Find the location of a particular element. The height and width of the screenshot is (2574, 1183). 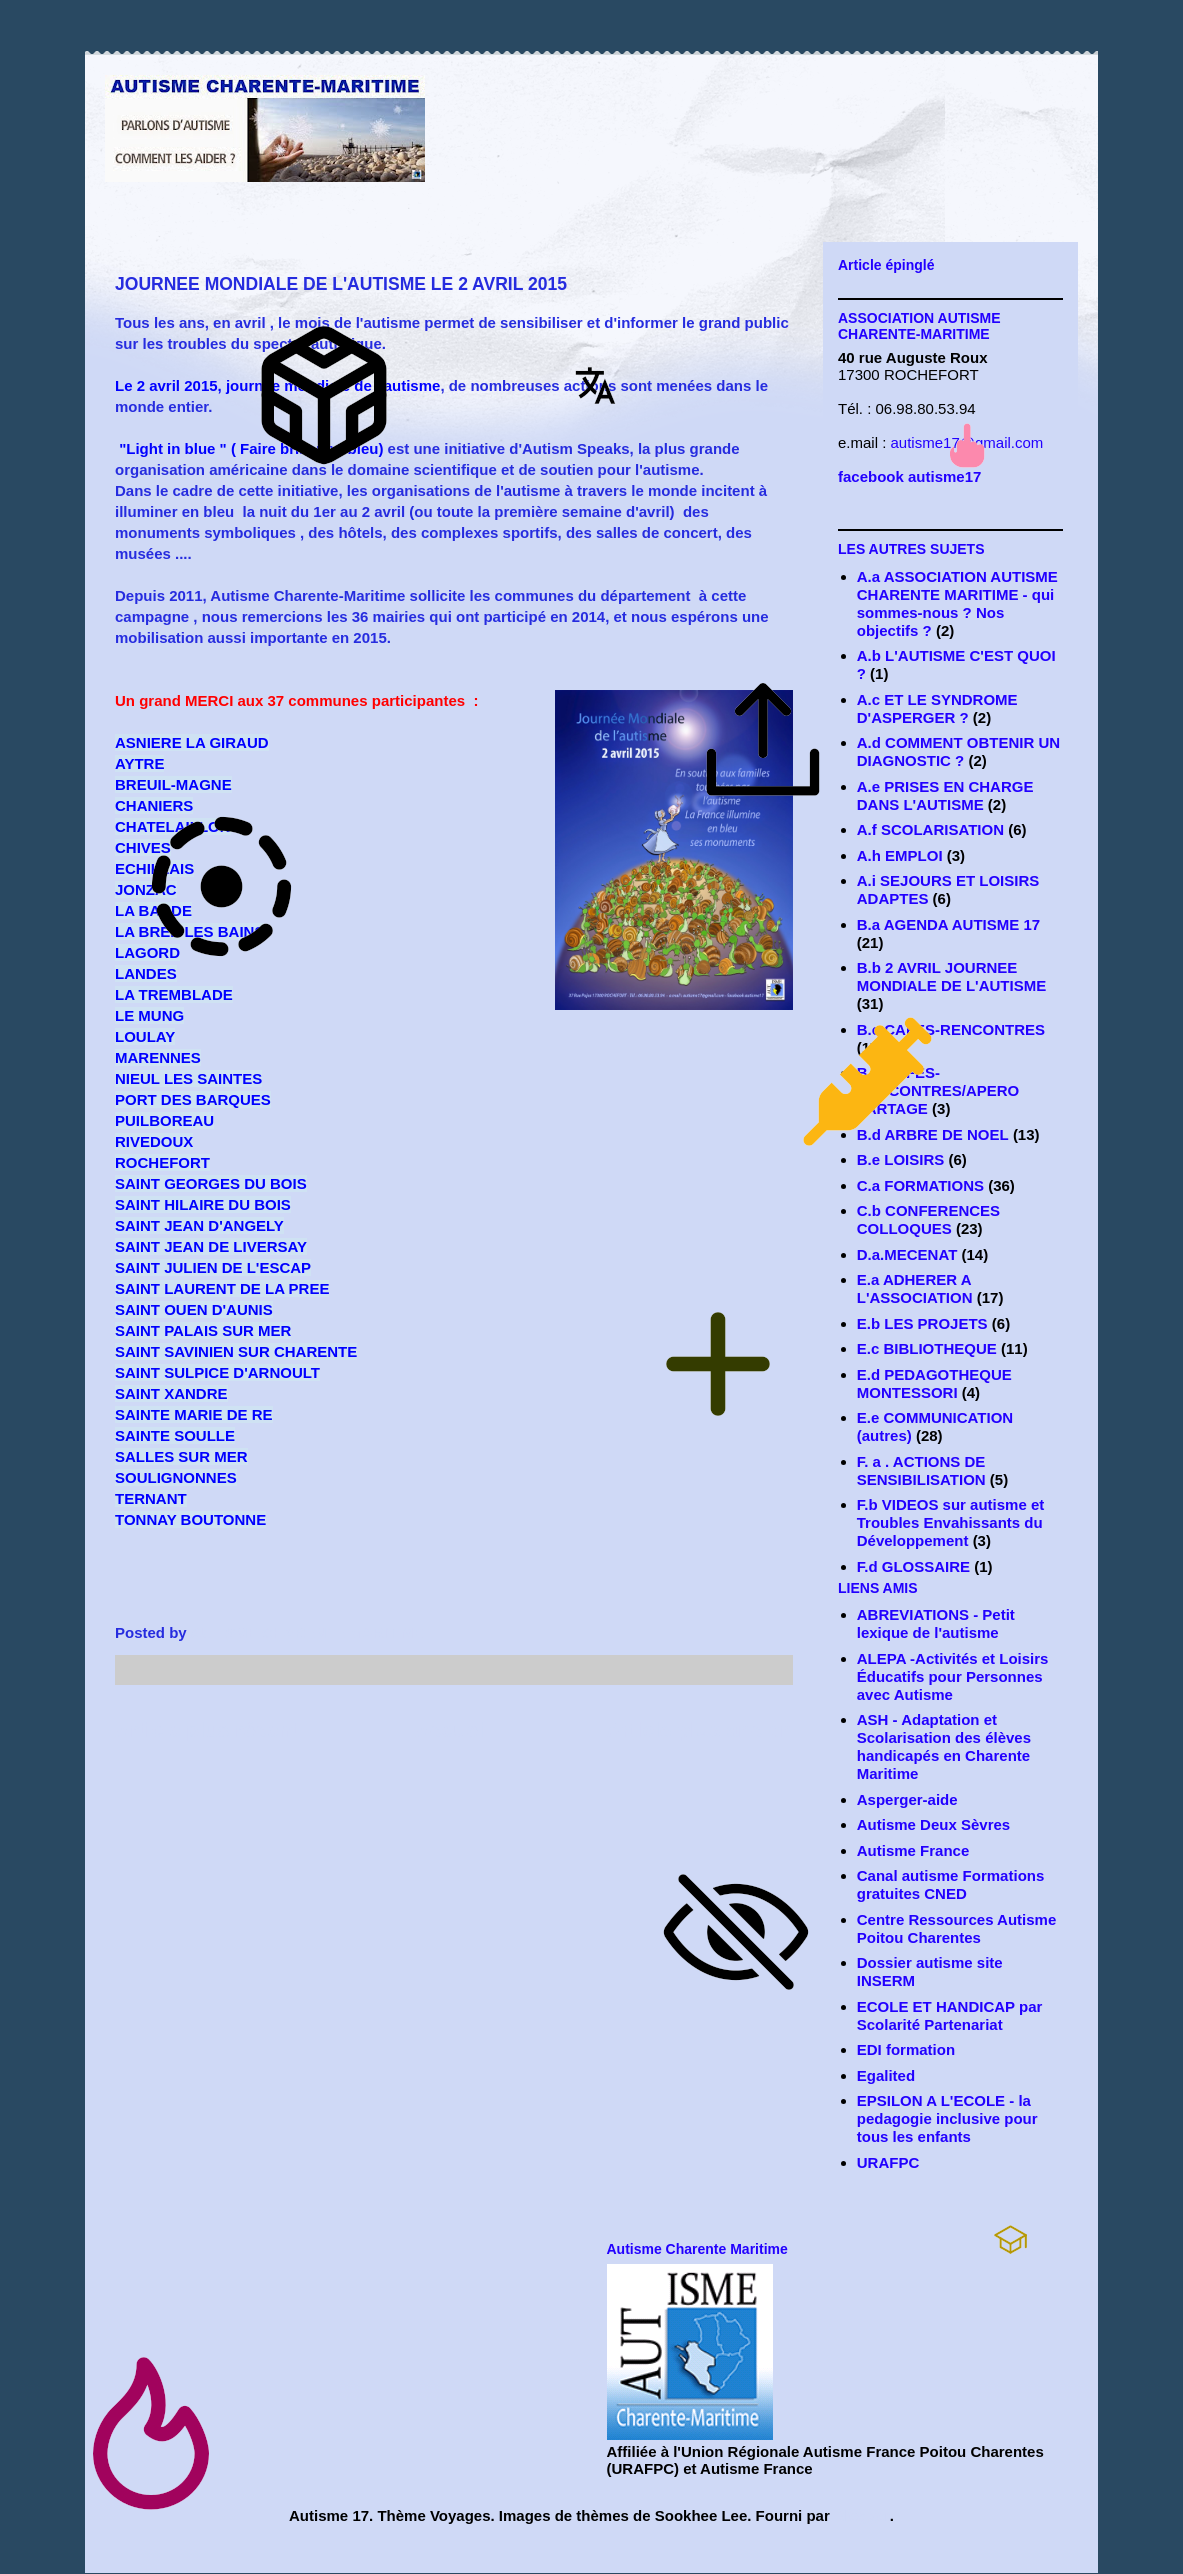

apply tilt-shift blur effect to photo is located at coordinates (221, 886).